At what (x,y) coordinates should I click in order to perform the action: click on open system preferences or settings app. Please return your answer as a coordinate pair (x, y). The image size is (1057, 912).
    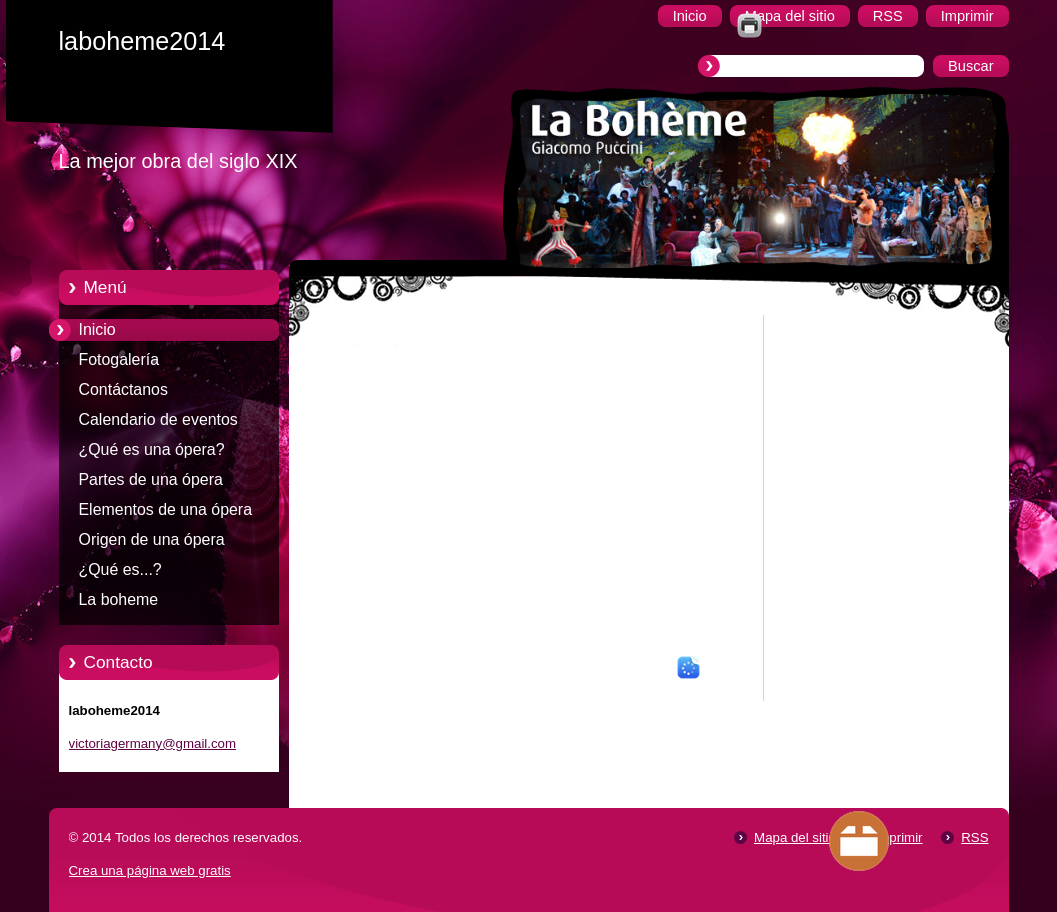
    Looking at the image, I should click on (688, 667).